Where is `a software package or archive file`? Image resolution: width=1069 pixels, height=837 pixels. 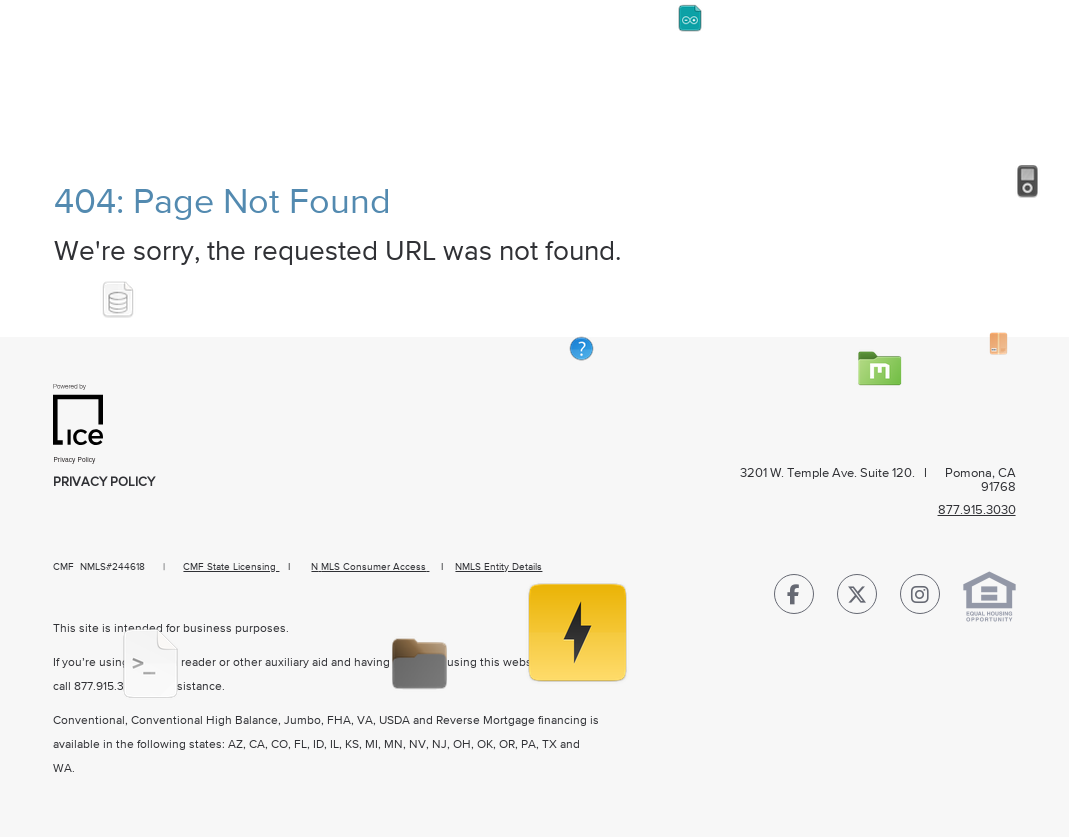 a software package or archive file is located at coordinates (998, 343).